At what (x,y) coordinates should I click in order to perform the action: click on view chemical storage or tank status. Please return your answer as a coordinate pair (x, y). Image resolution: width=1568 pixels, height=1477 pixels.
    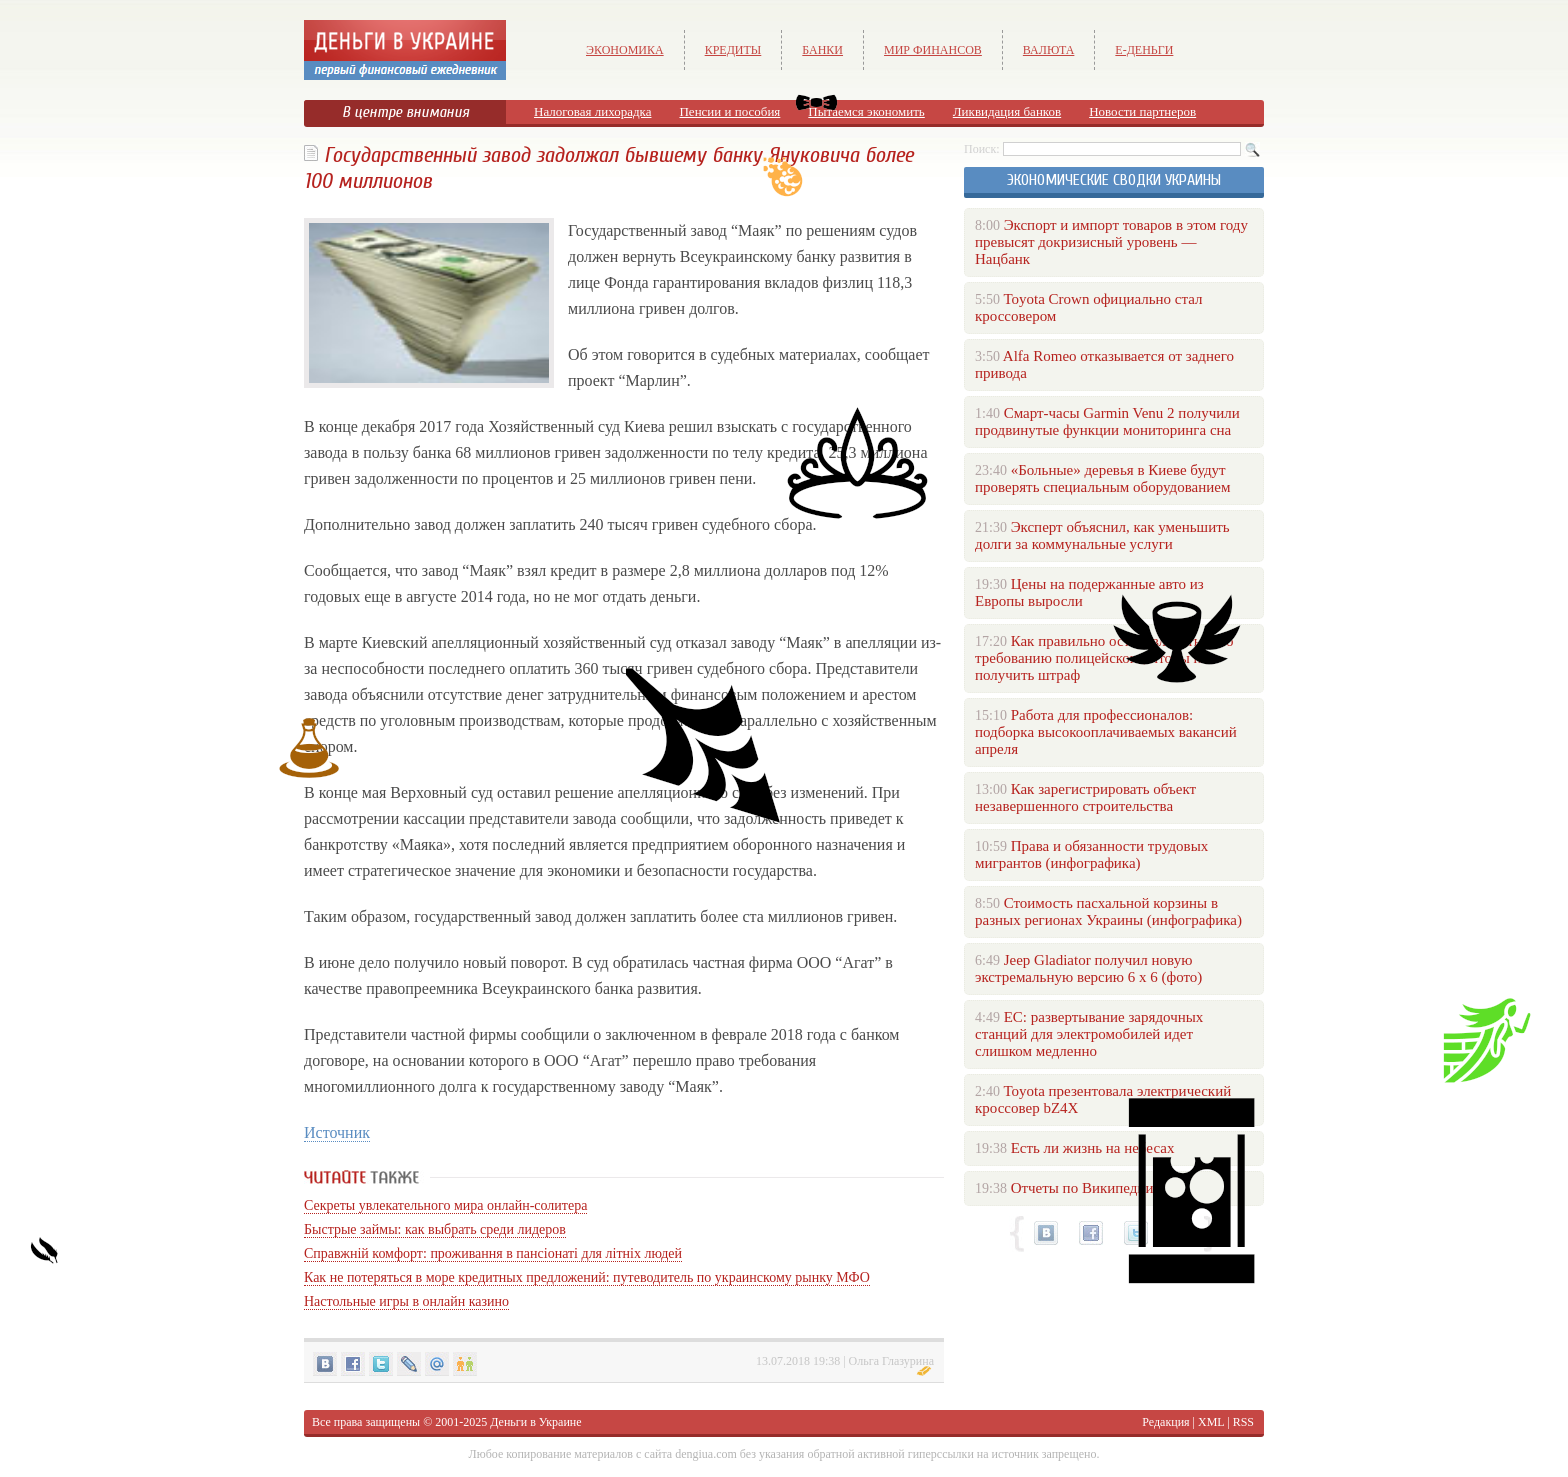
    Looking at the image, I should click on (1190, 1191).